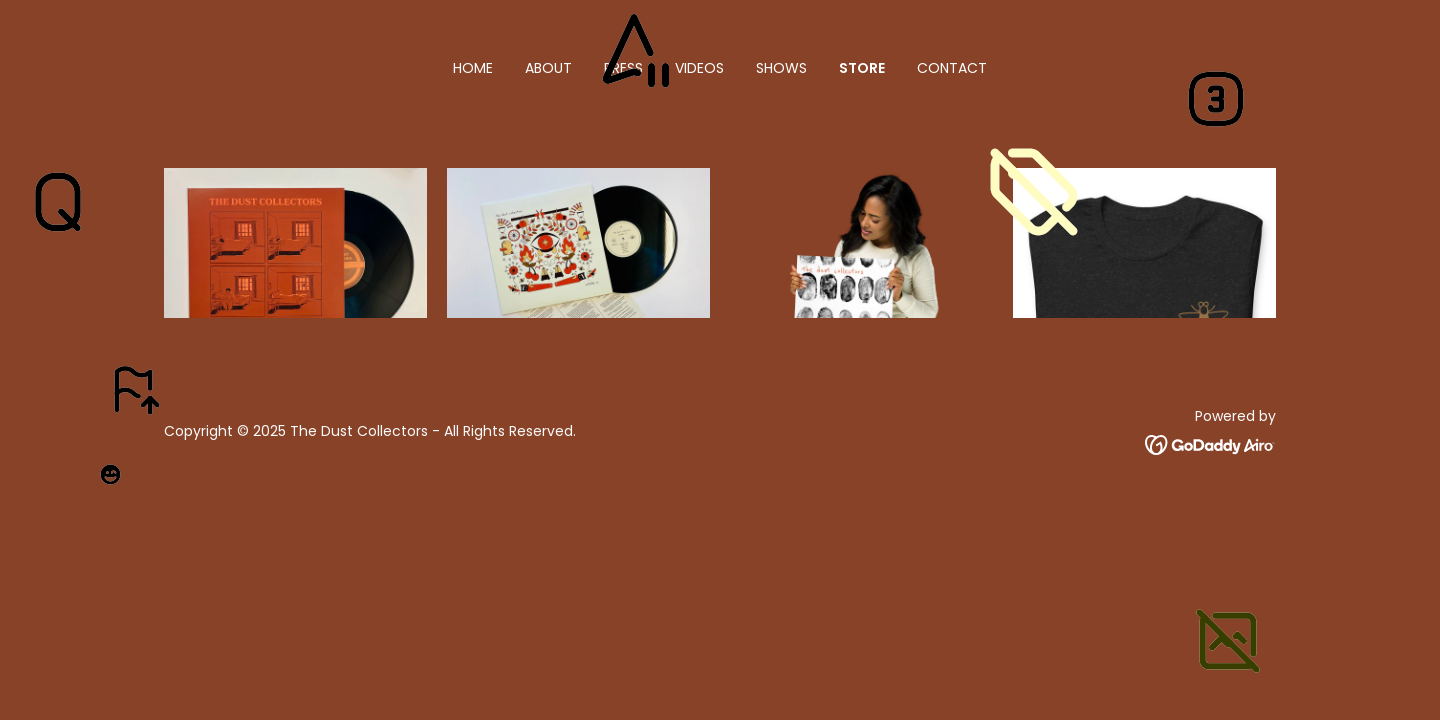 Image resolution: width=1440 pixels, height=720 pixels. I want to click on pause current navigation or directions, so click(634, 49).